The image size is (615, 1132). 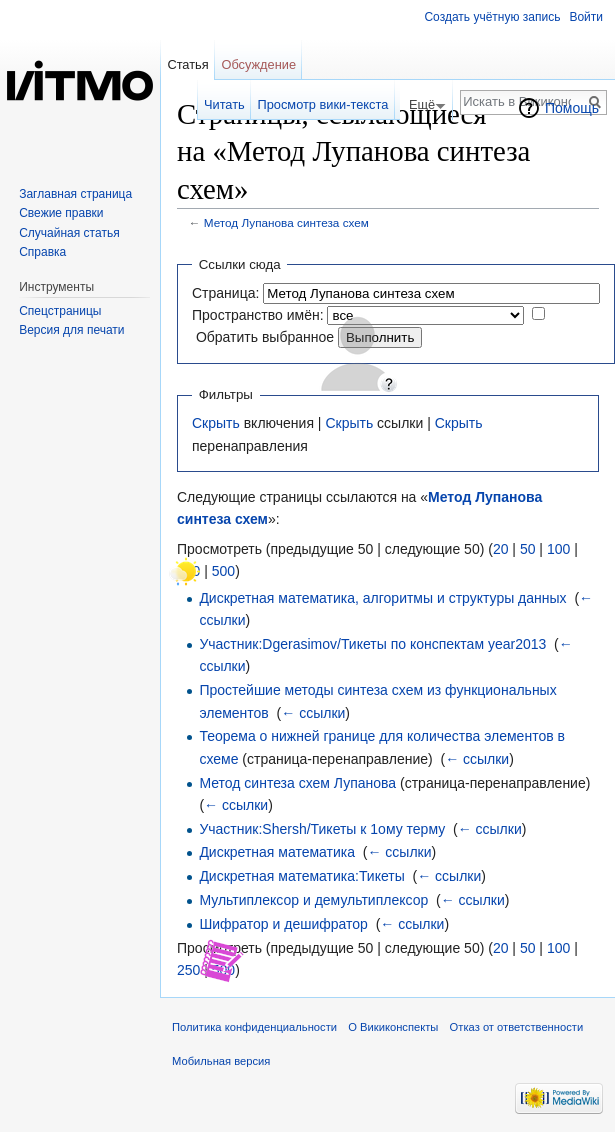 What do you see at coordinates (357, 353) in the screenshot?
I see `unknown or unidentified user account` at bounding box center [357, 353].